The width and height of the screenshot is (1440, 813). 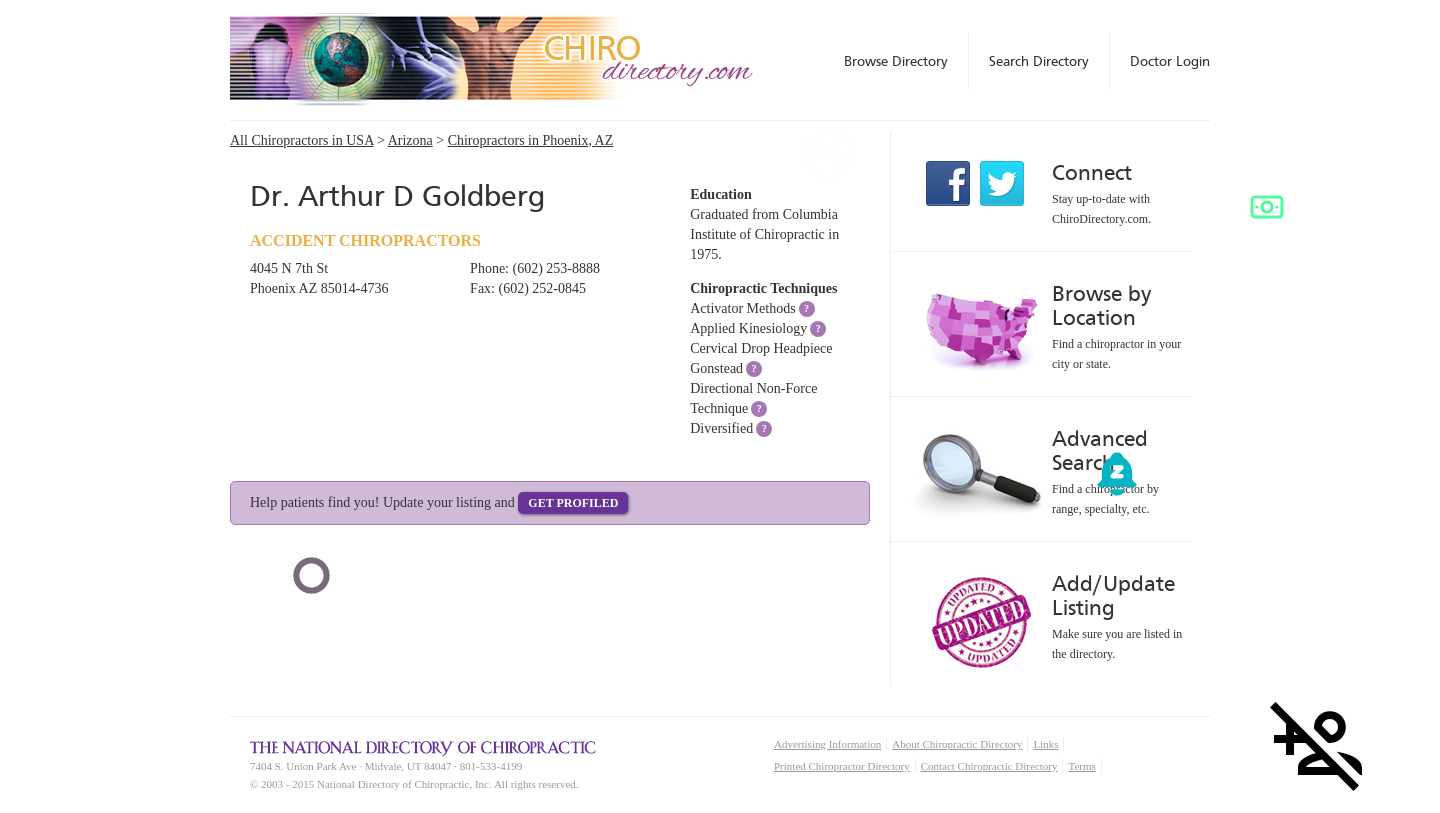 I want to click on view photos in hexagonal frame, so click(x=829, y=154).